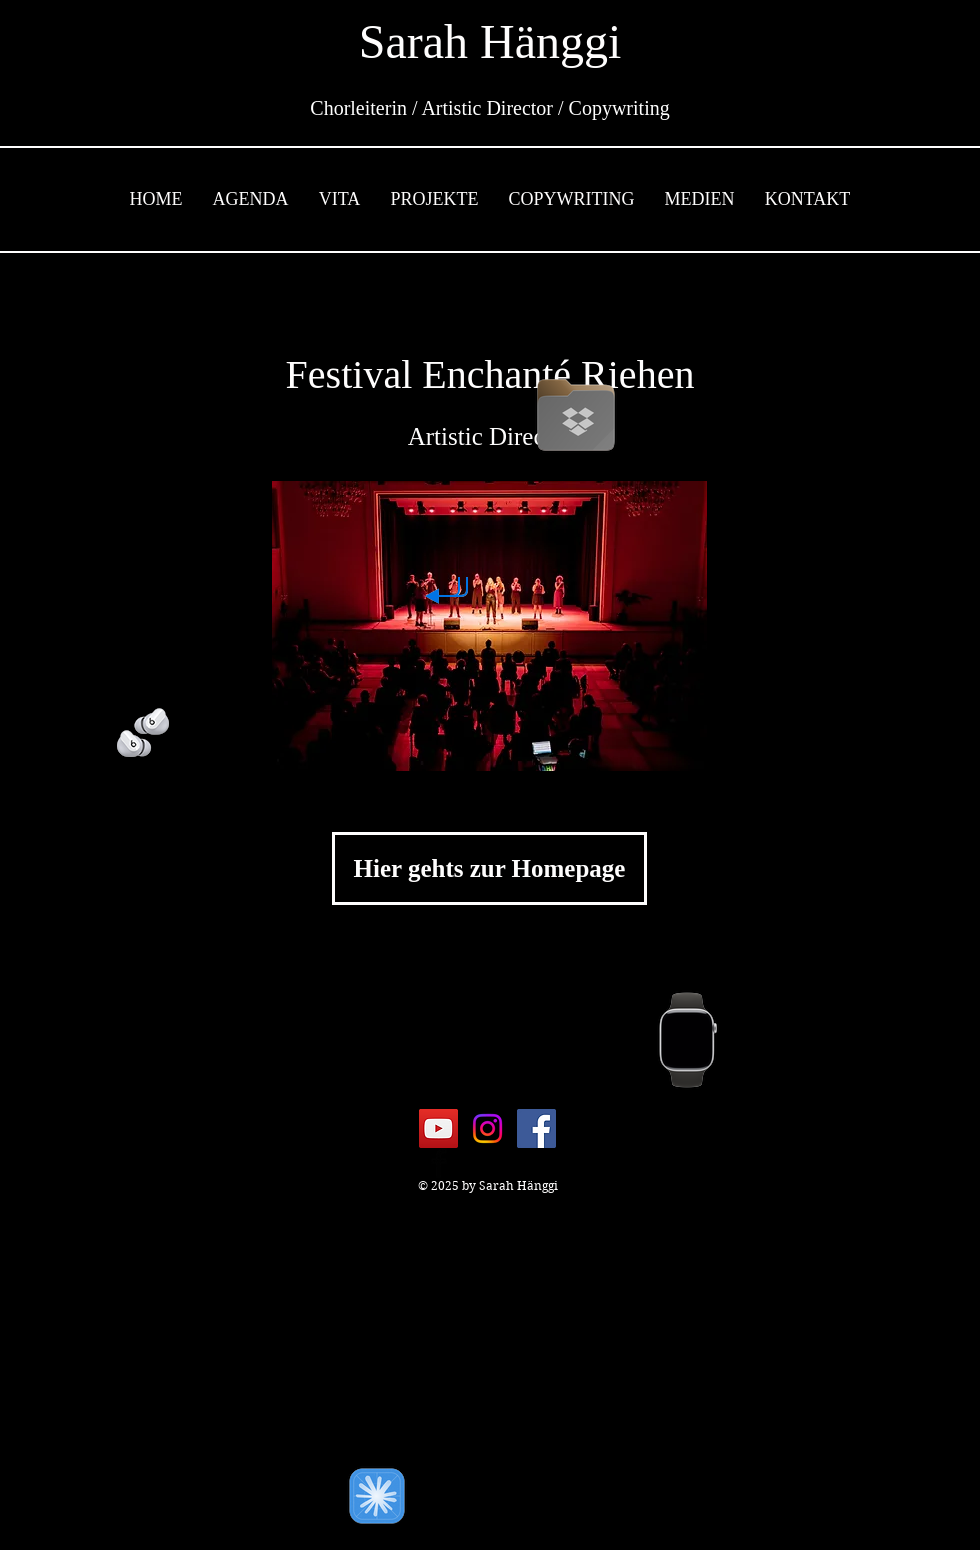  I want to click on reply to all recipients of an email, so click(446, 587).